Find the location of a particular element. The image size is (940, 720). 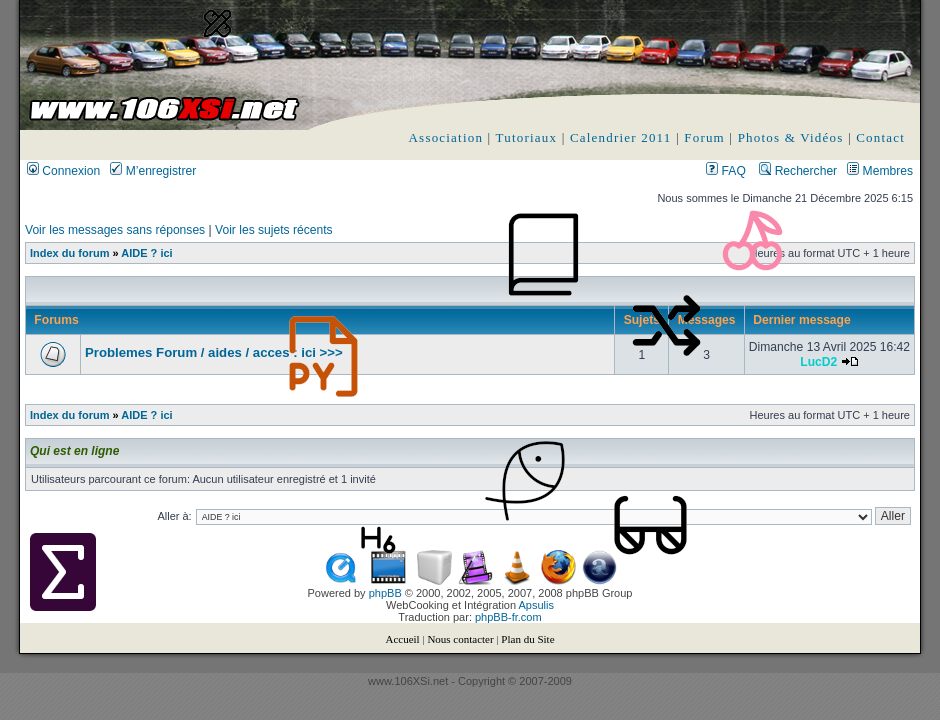

calculate sum or total is located at coordinates (63, 572).